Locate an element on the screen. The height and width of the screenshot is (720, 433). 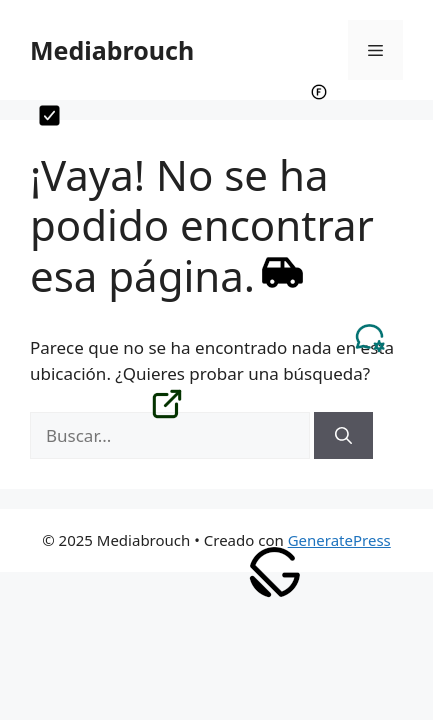
Gatsby framework logo is located at coordinates (274, 572).